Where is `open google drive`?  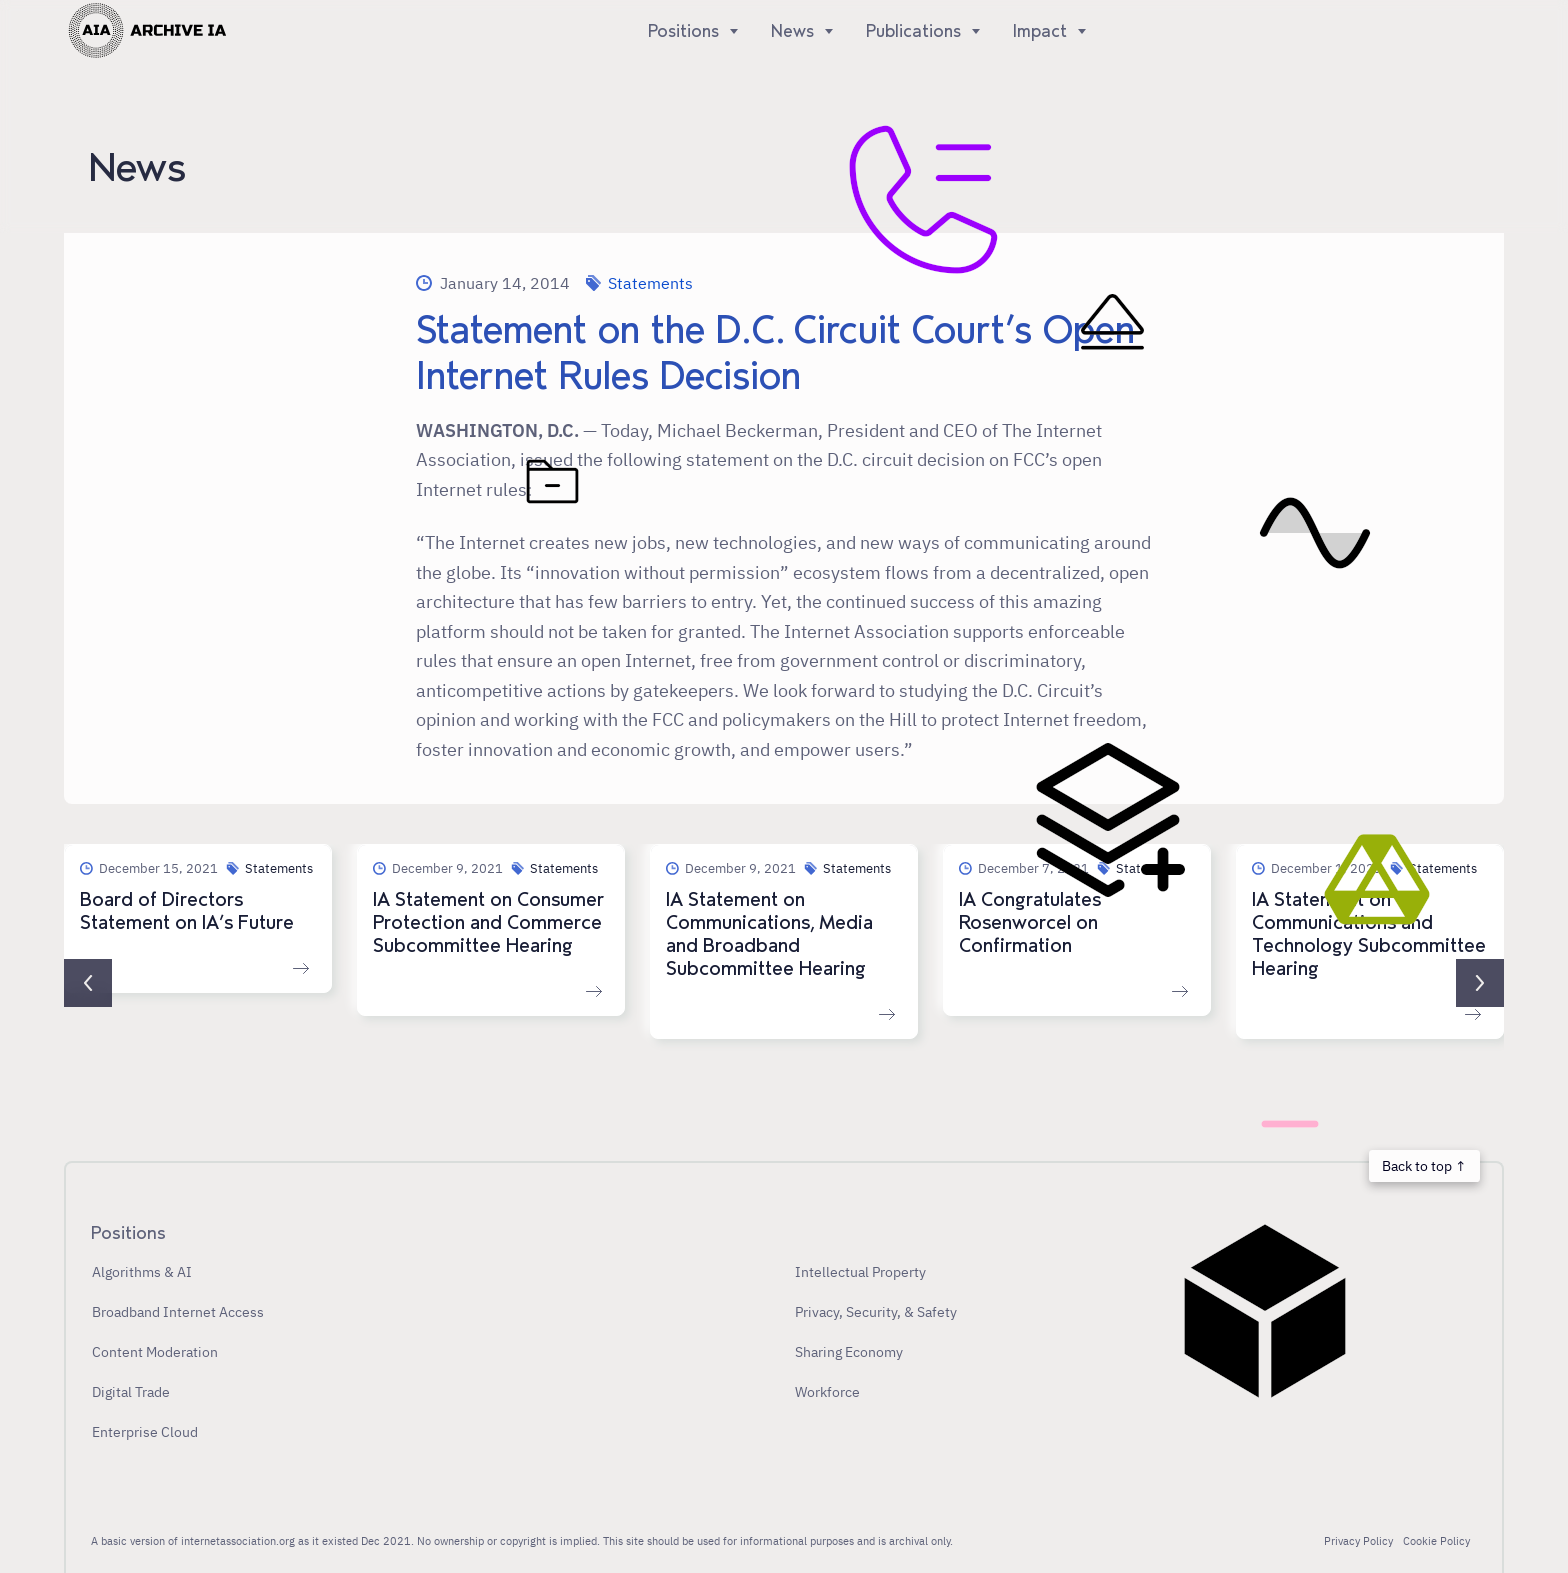 open google drive is located at coordinates (1377, 883).